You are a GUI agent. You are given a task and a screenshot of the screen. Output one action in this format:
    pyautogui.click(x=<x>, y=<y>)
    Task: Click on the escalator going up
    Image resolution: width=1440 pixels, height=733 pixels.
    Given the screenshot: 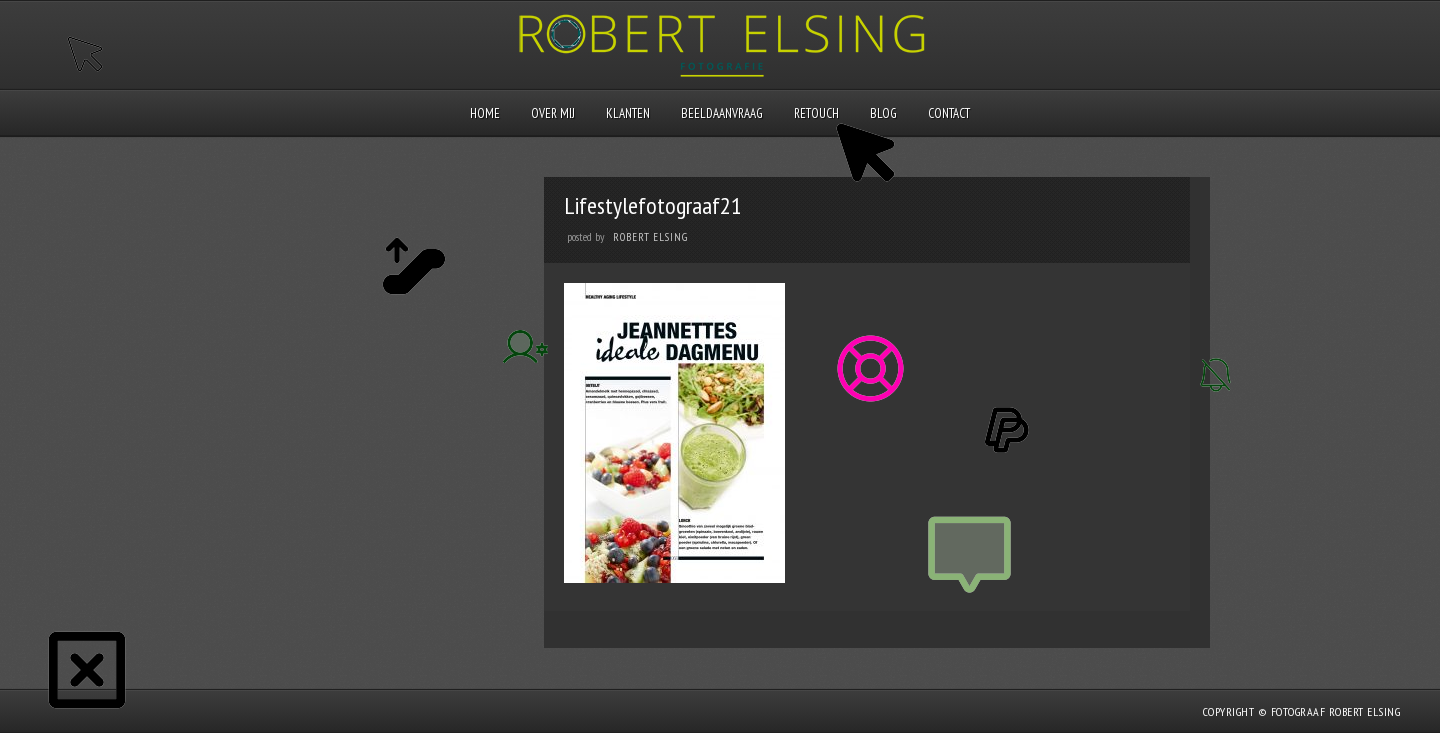 What is the action you would take?
    pyautogui.click(x=414, y=266)
    